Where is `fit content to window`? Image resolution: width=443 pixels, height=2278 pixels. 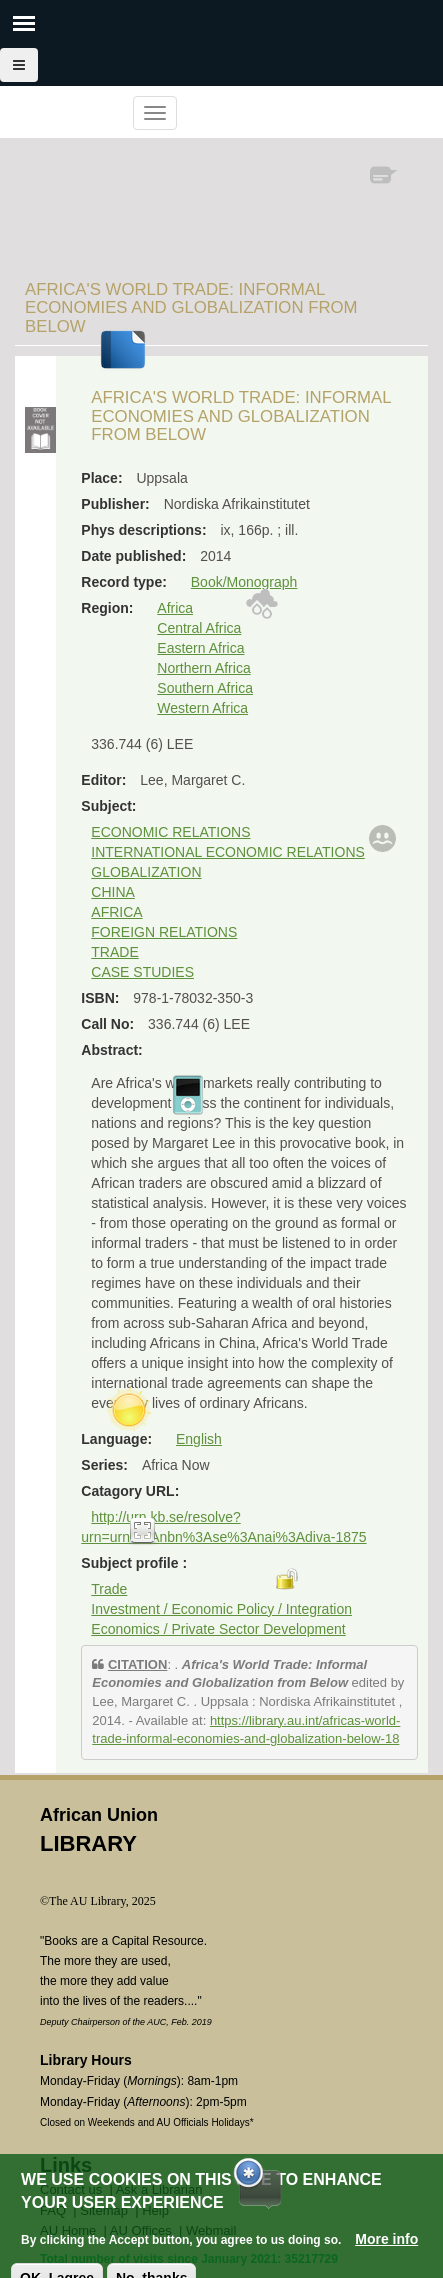 fit content to window is located at coordinates (142, 1529).